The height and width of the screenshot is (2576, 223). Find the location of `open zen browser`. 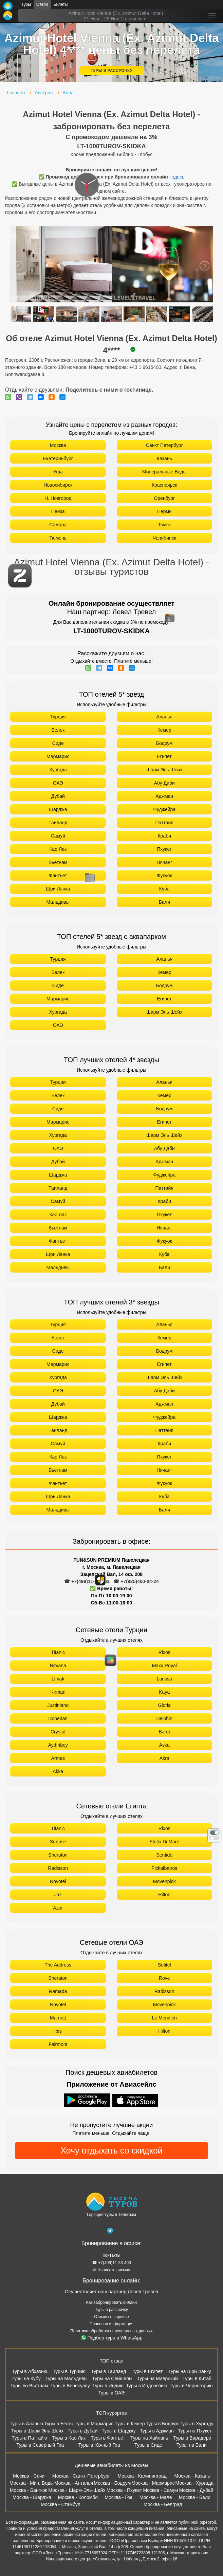

open zen browser is located at coordinates (20, 576).